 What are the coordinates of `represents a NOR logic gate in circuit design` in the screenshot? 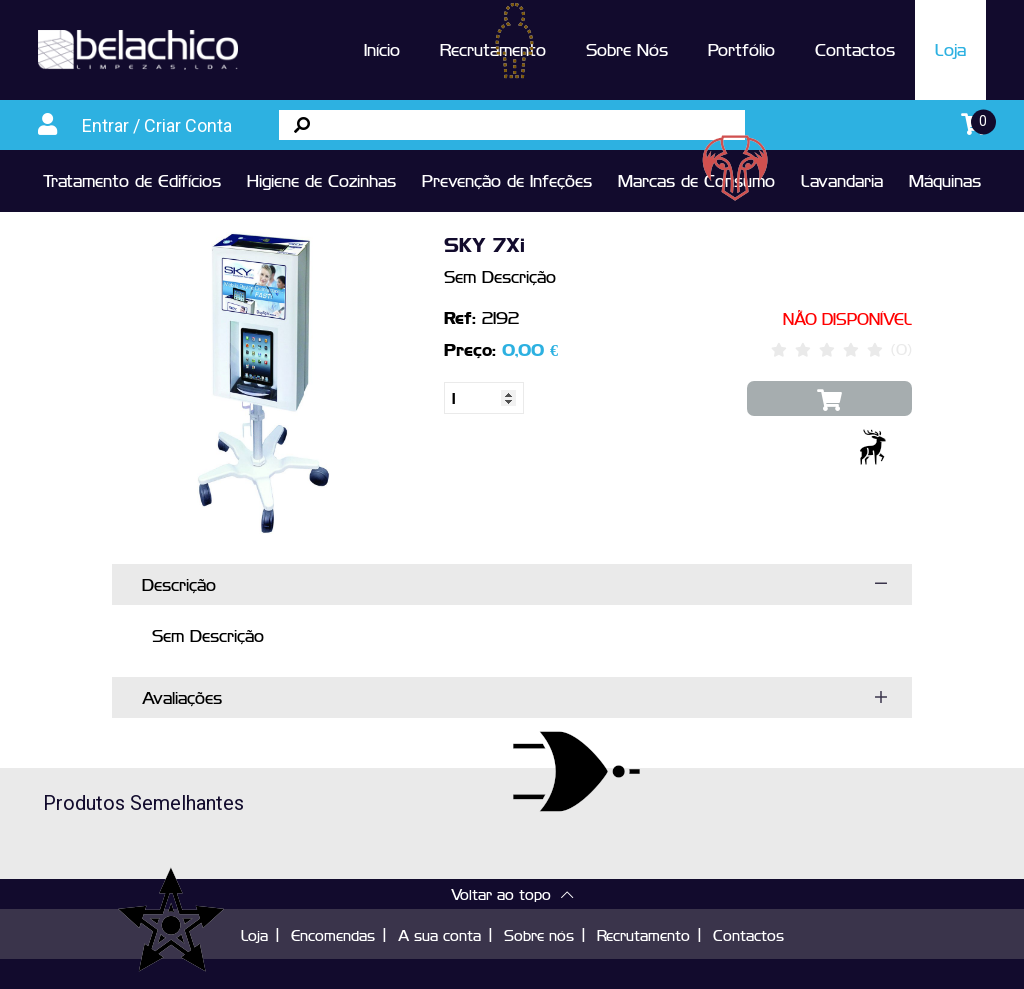 It's located at (576, 771).